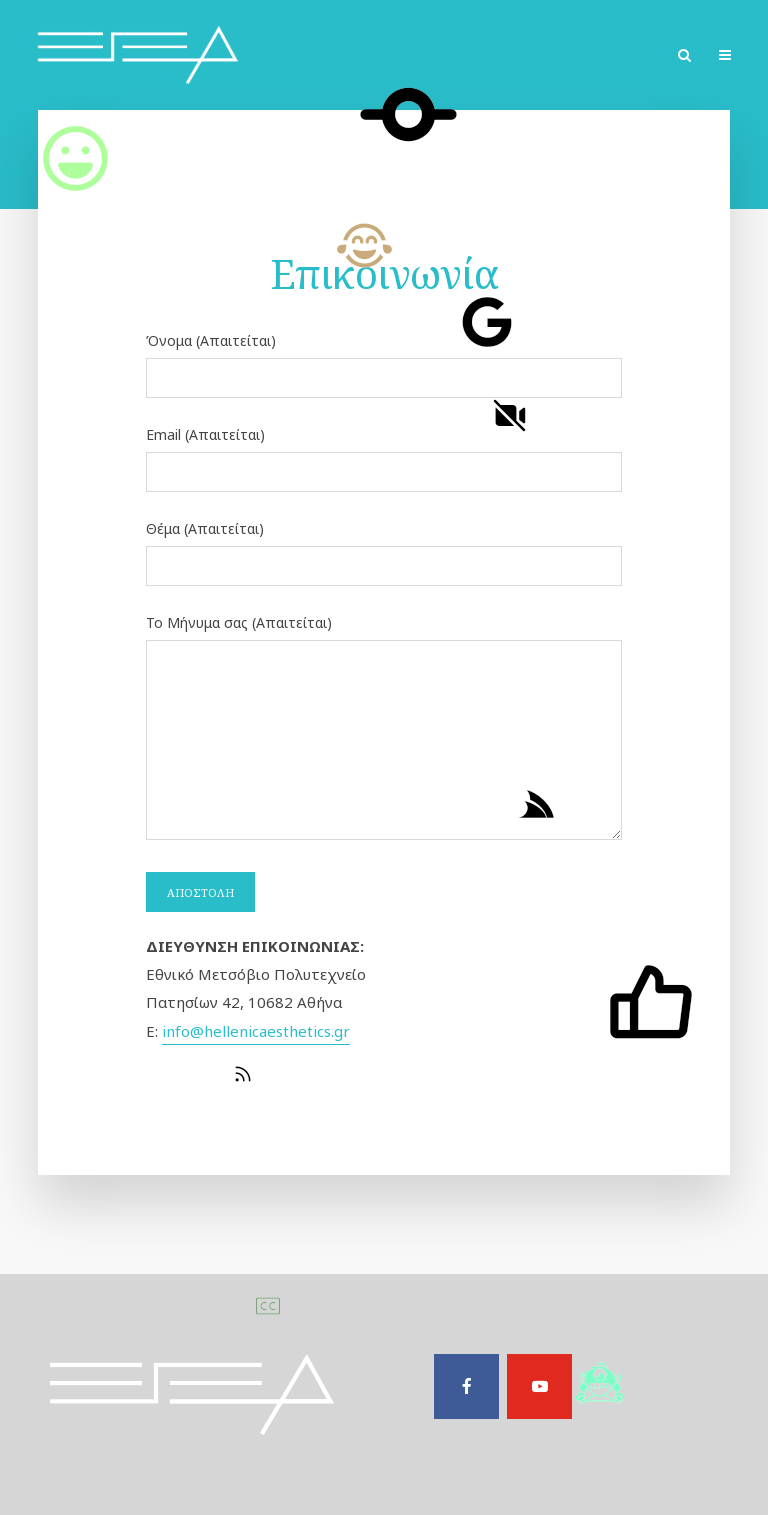  I want to click on like or approve a post, so click(651, 1006).